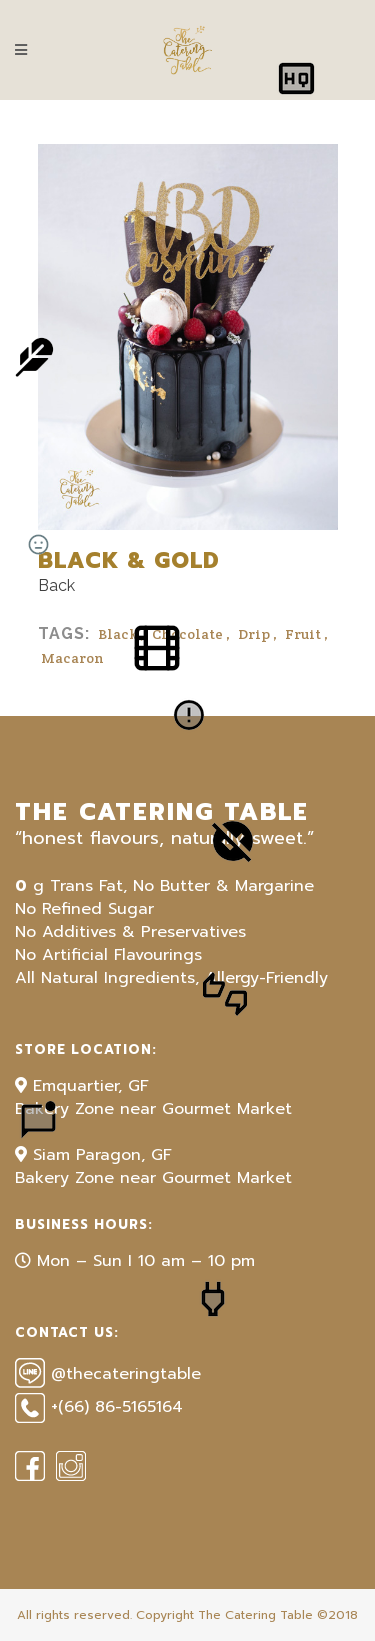 This screenshot has width=375, height=1641. What do you see at coordinates (225, 994) in the screenshot?
I see `rate or provide feedback` at bounding box center [225, 994].